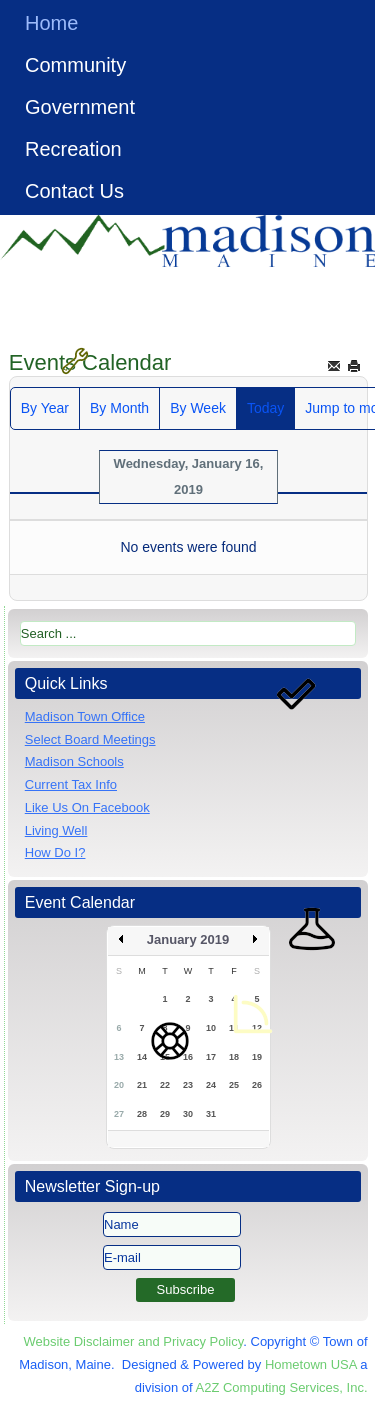  I want to click on access settings or configuration options, so click(75, 361).